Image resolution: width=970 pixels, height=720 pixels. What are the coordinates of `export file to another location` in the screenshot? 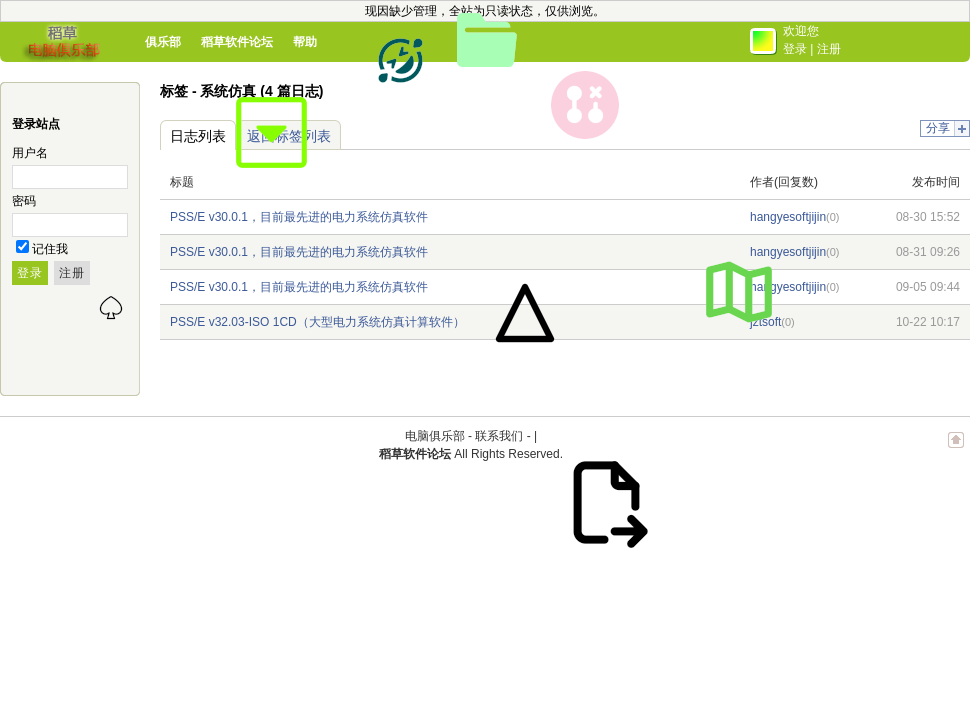 It's located at (606, 502).